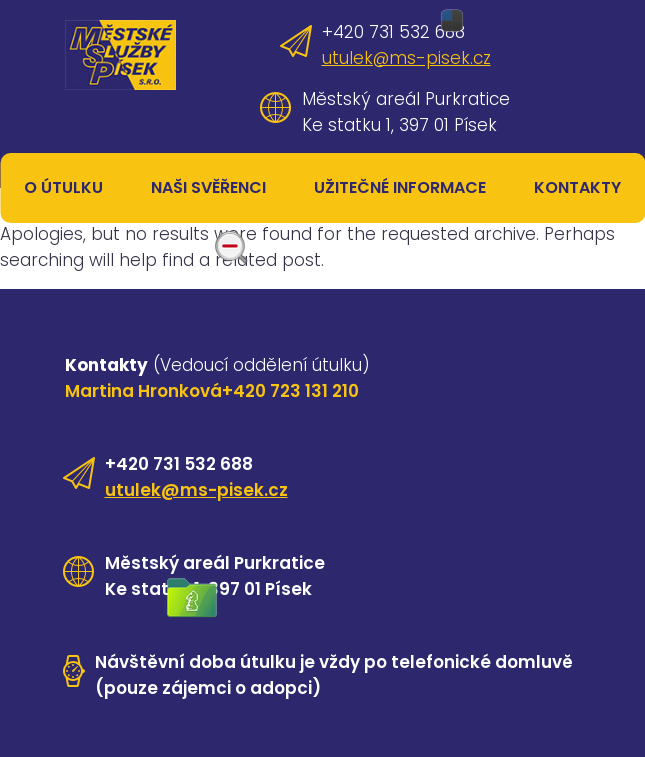  I want to click on configure desktop workspace settings, so click(452, 21).